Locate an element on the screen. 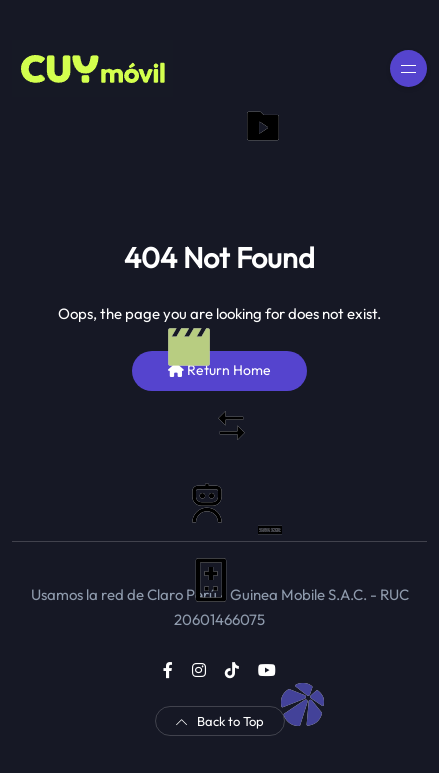 This screenshot has width=439, height=773. access remote control settings is located at coordinates (211, 580).